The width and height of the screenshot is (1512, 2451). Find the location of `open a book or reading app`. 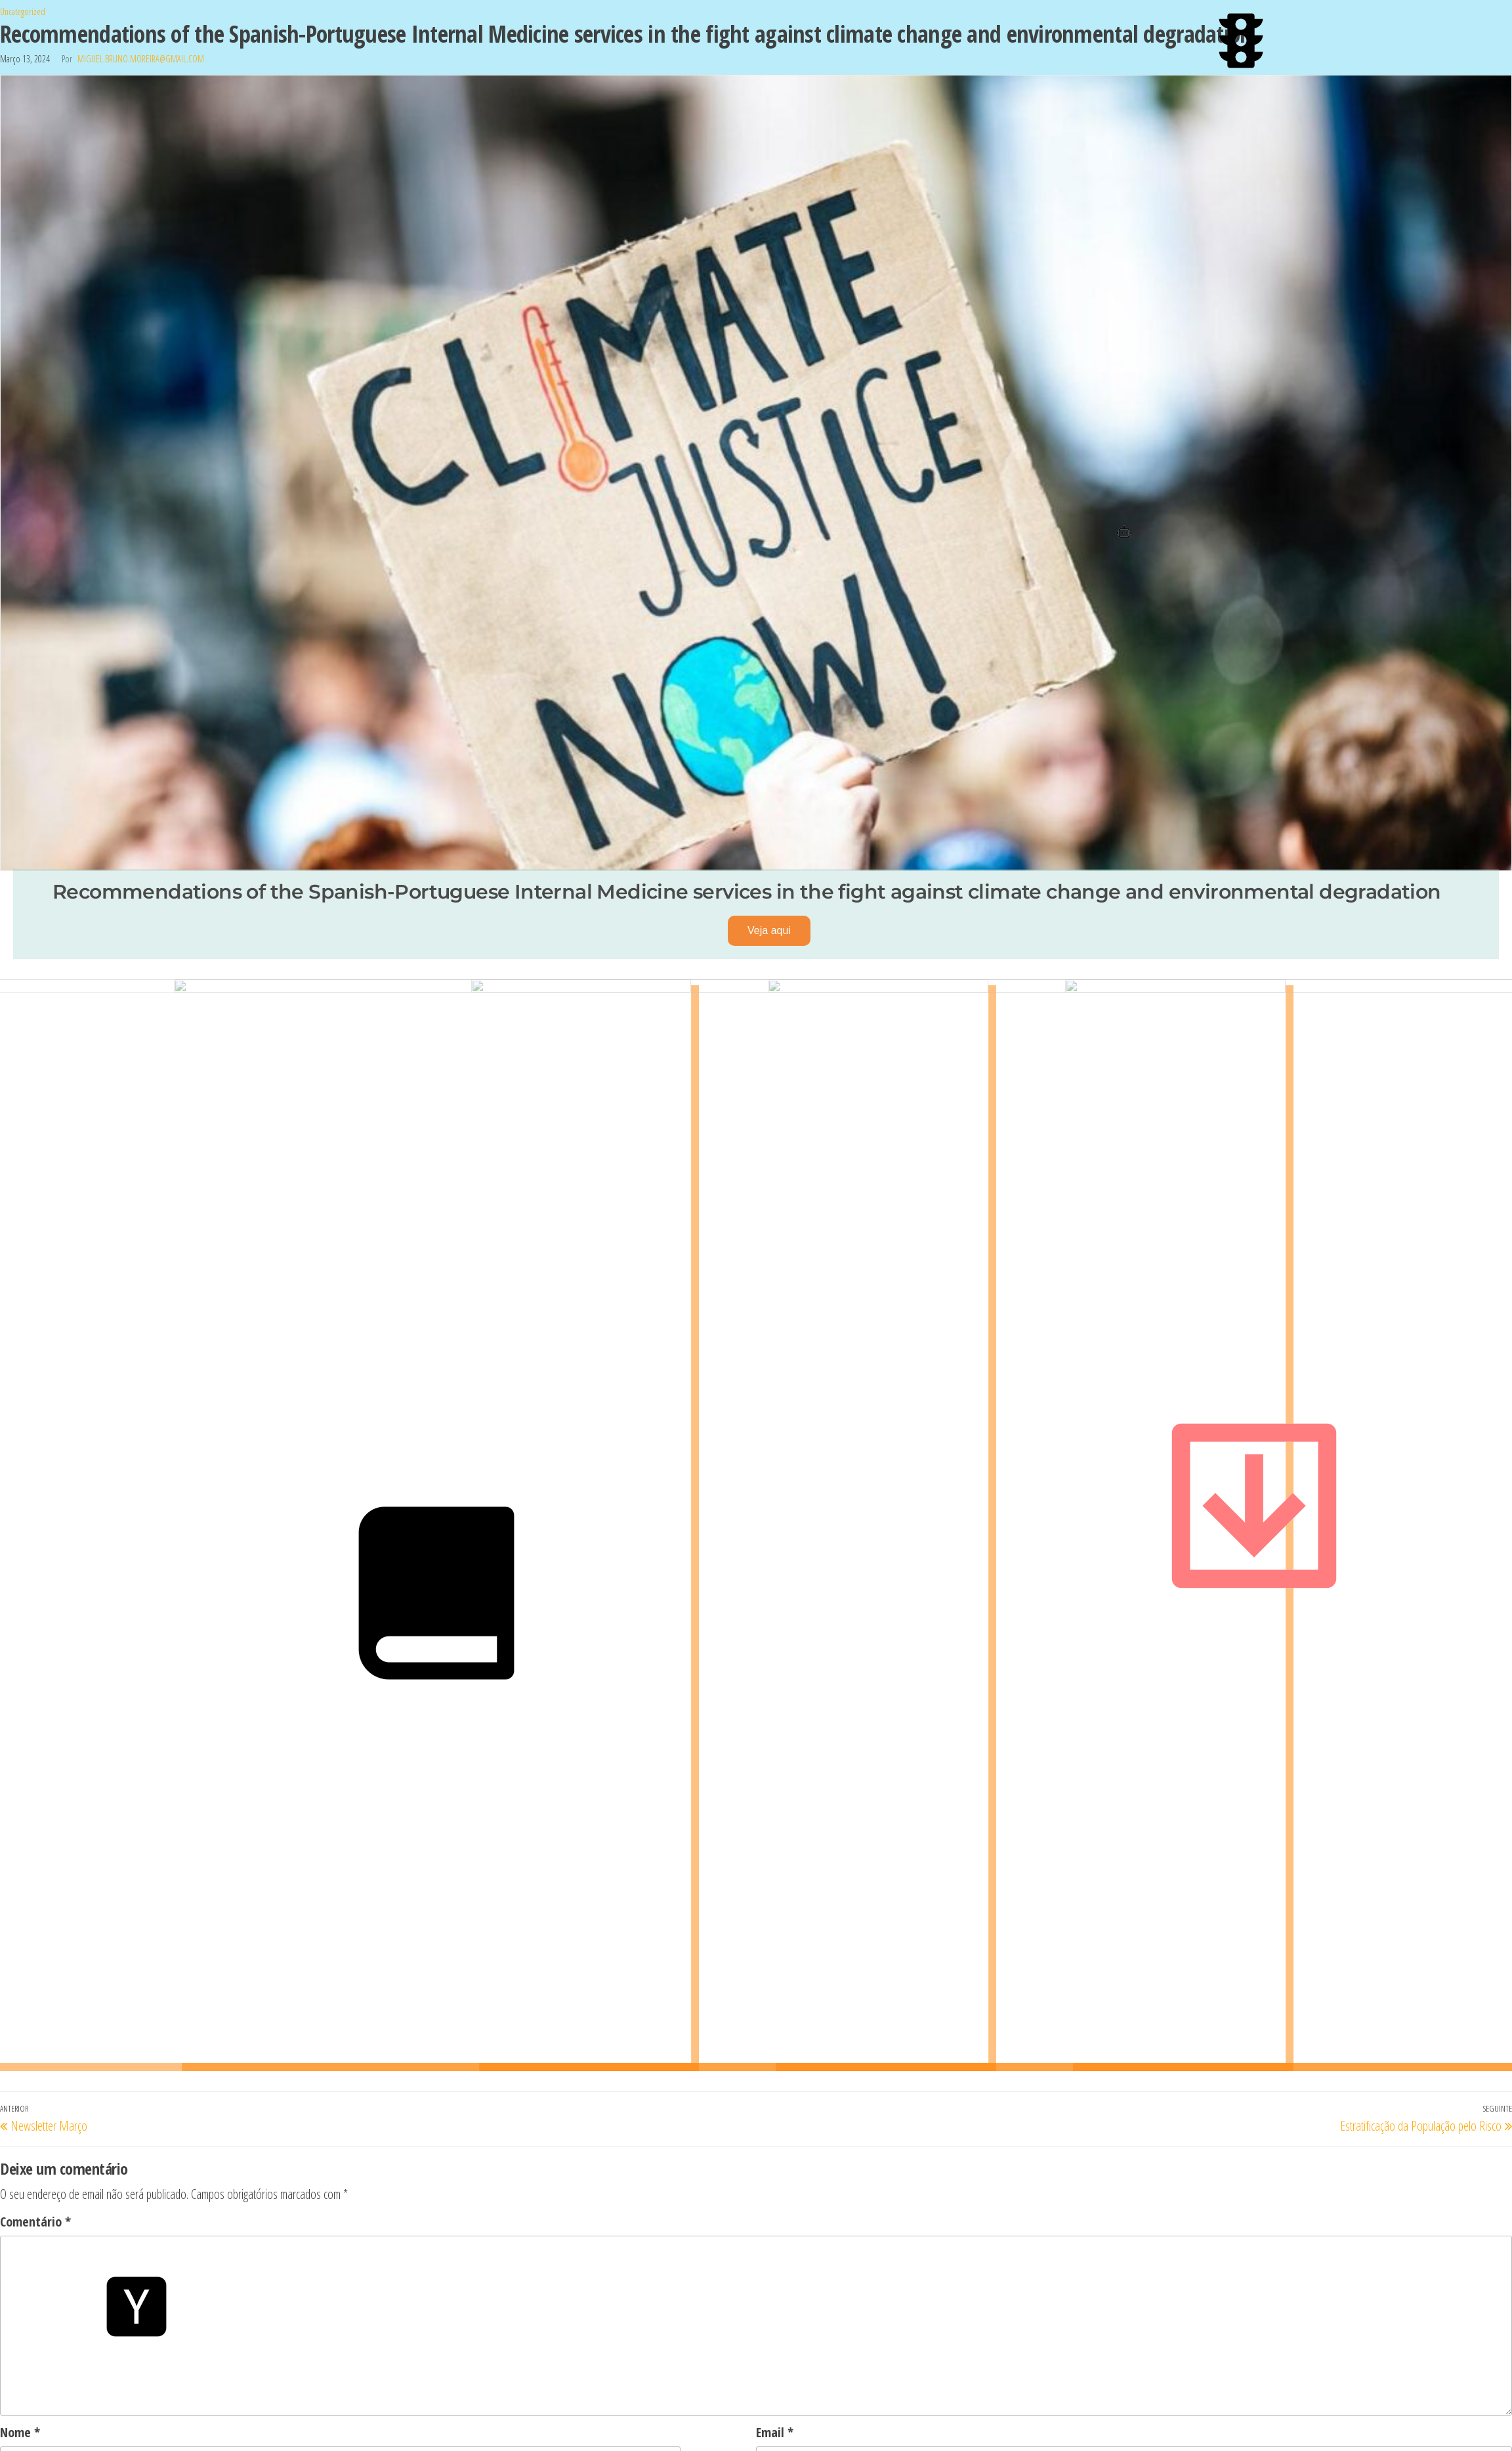

open a book or reading app is located at coordinates (436, 1593).